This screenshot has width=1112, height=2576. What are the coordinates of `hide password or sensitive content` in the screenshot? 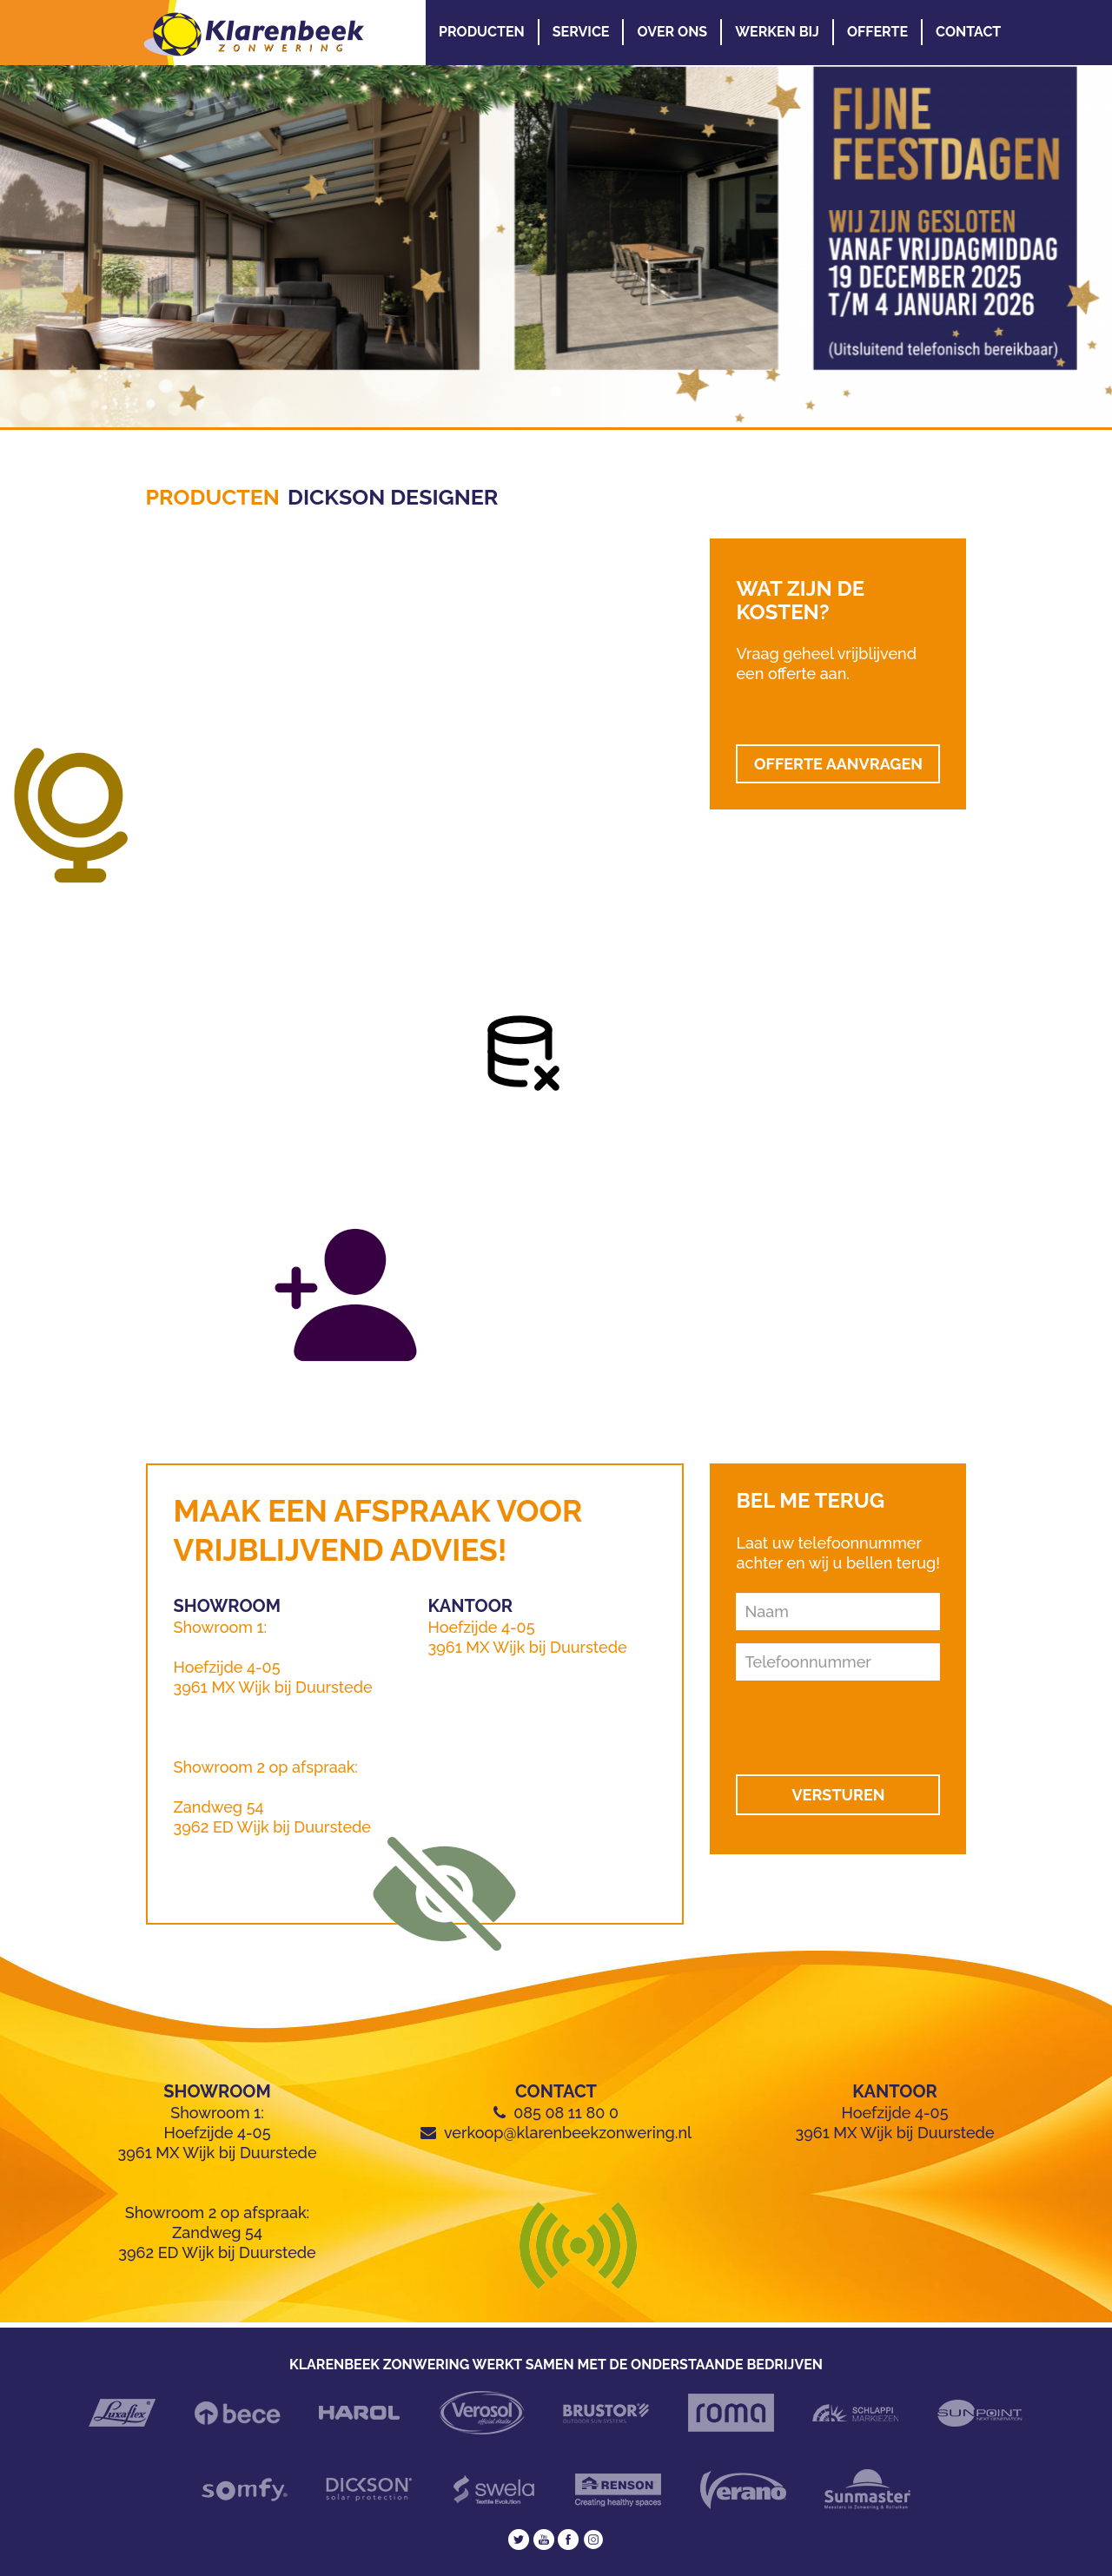 It's located at (444, 1893).